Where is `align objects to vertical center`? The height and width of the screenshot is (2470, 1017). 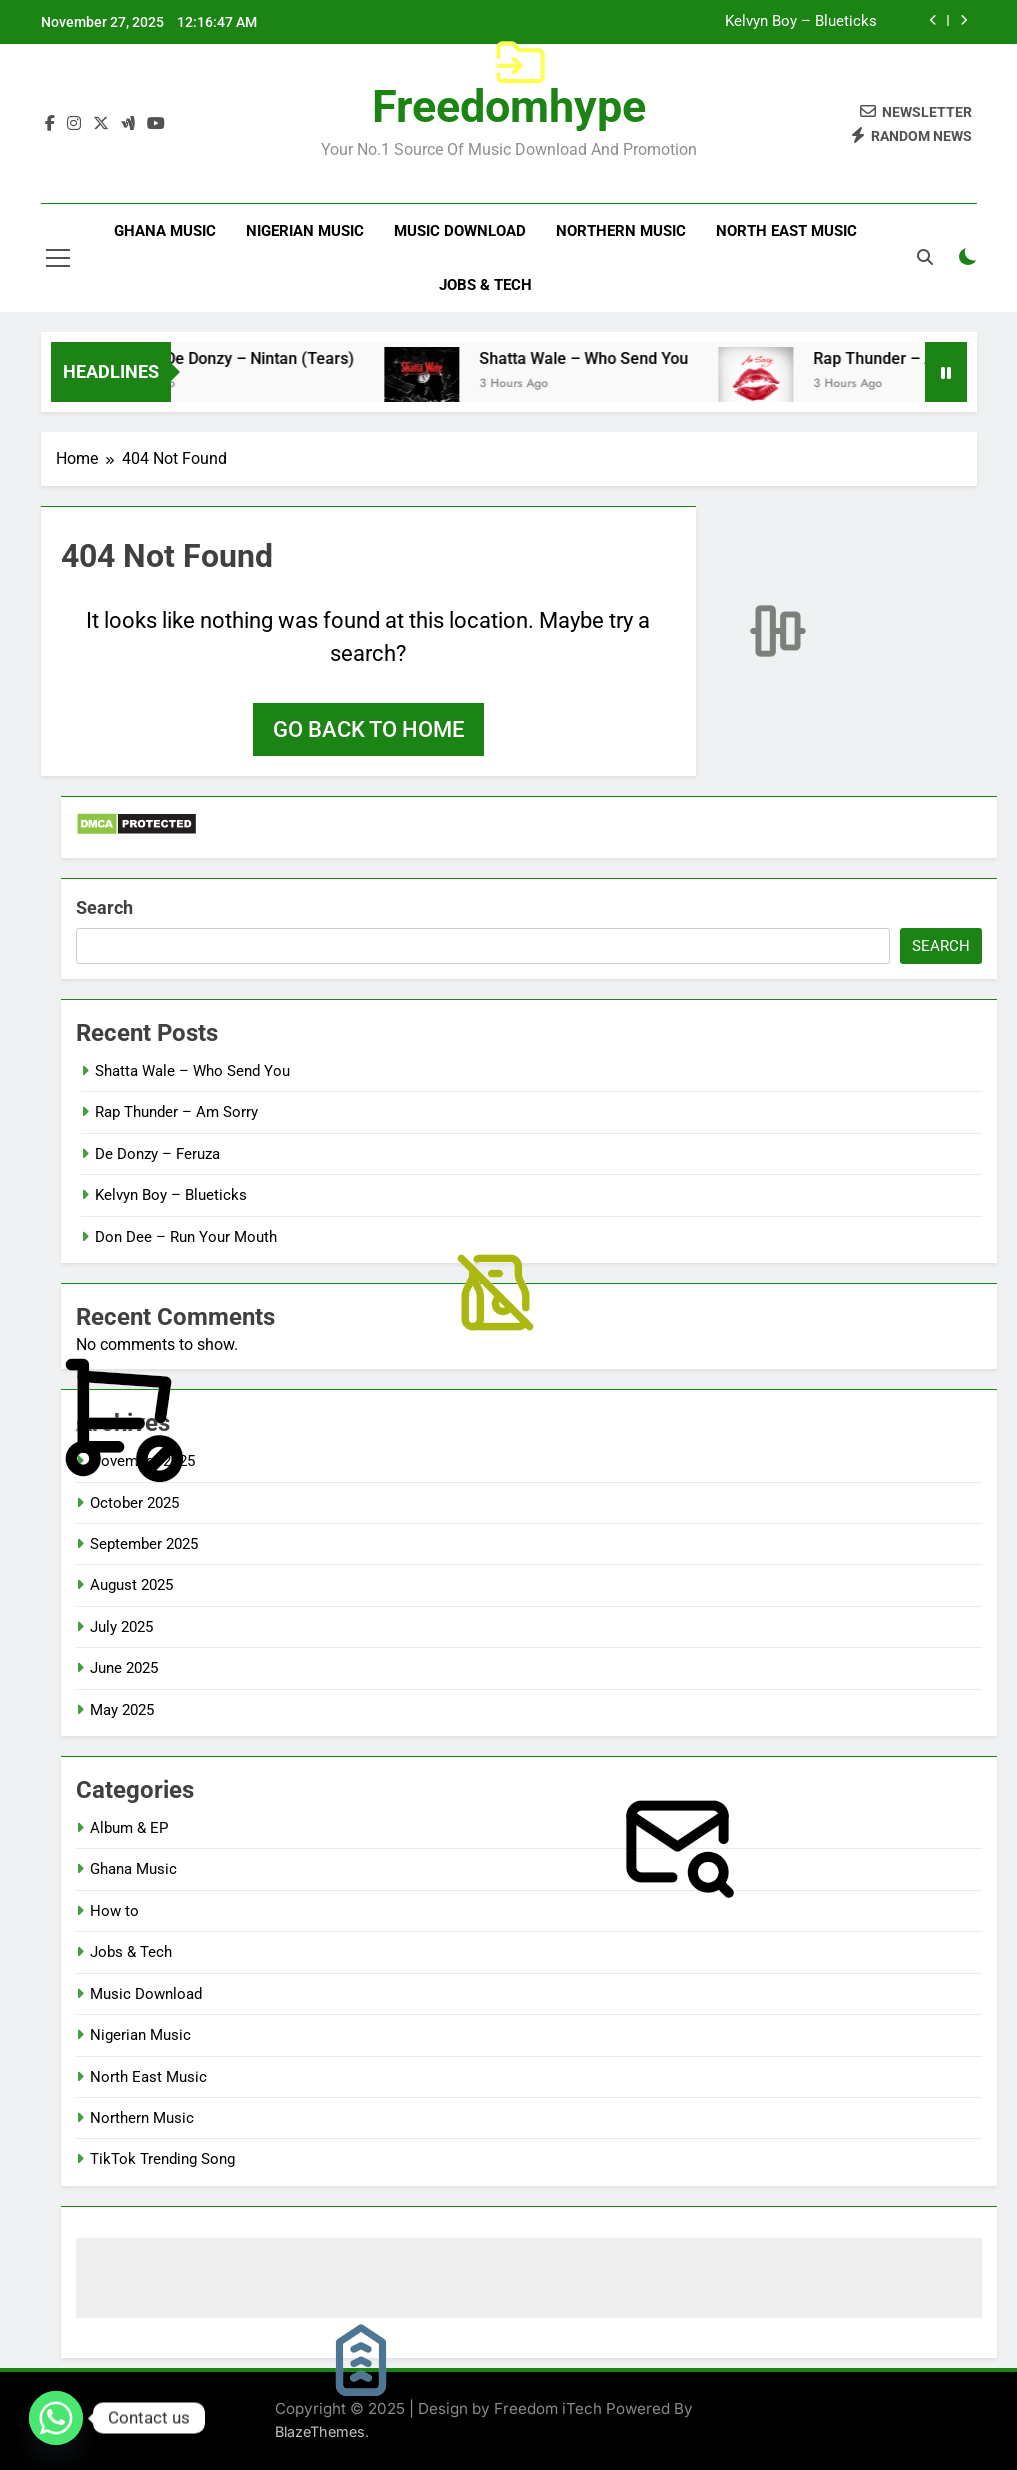
align objects to vertical center is located at coordinates (778, 631).